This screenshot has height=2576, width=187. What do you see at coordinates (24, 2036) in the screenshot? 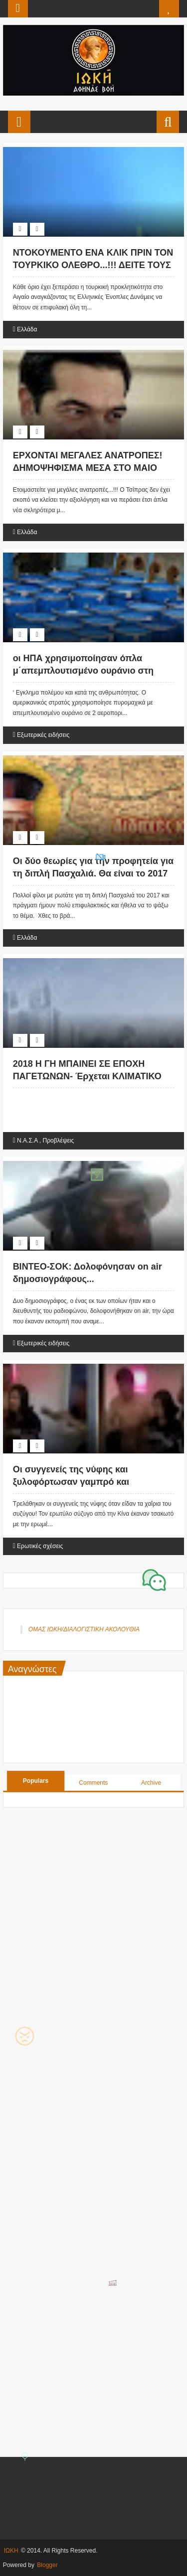
I see `react with anger to a post or message` at bounding box center [24, 2036].